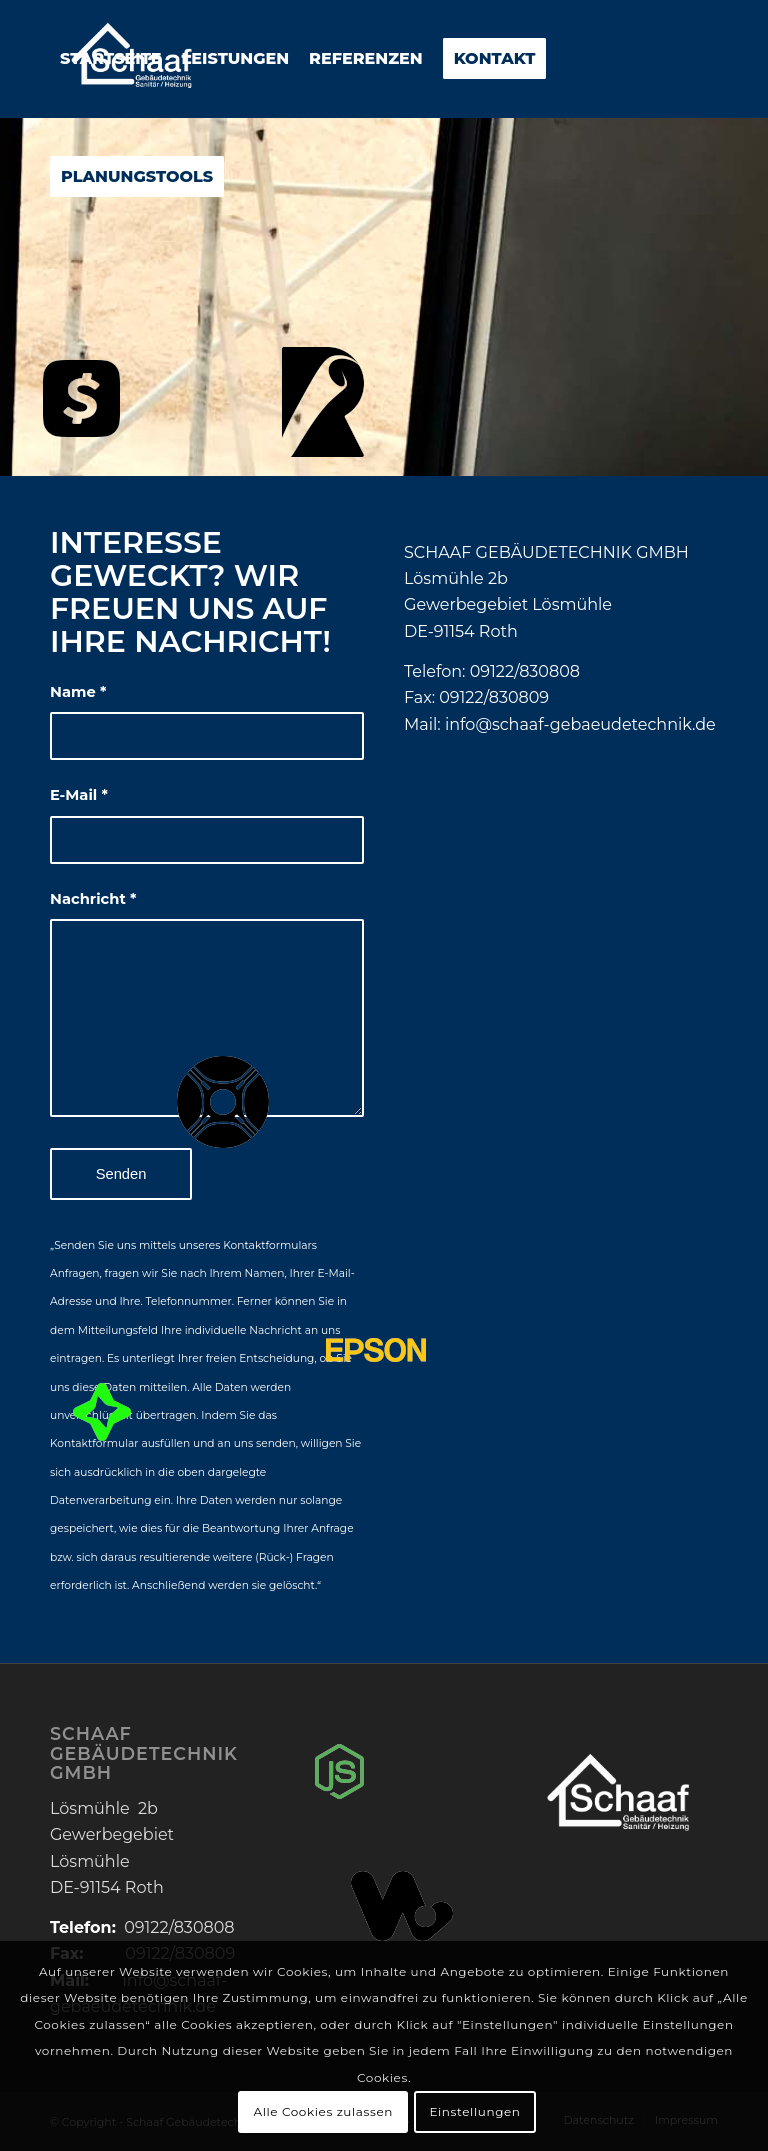 Image resolution: width=768 pixels, height=2151 pixels. I want to click on open sonarr media management app, so click(223, 1102).